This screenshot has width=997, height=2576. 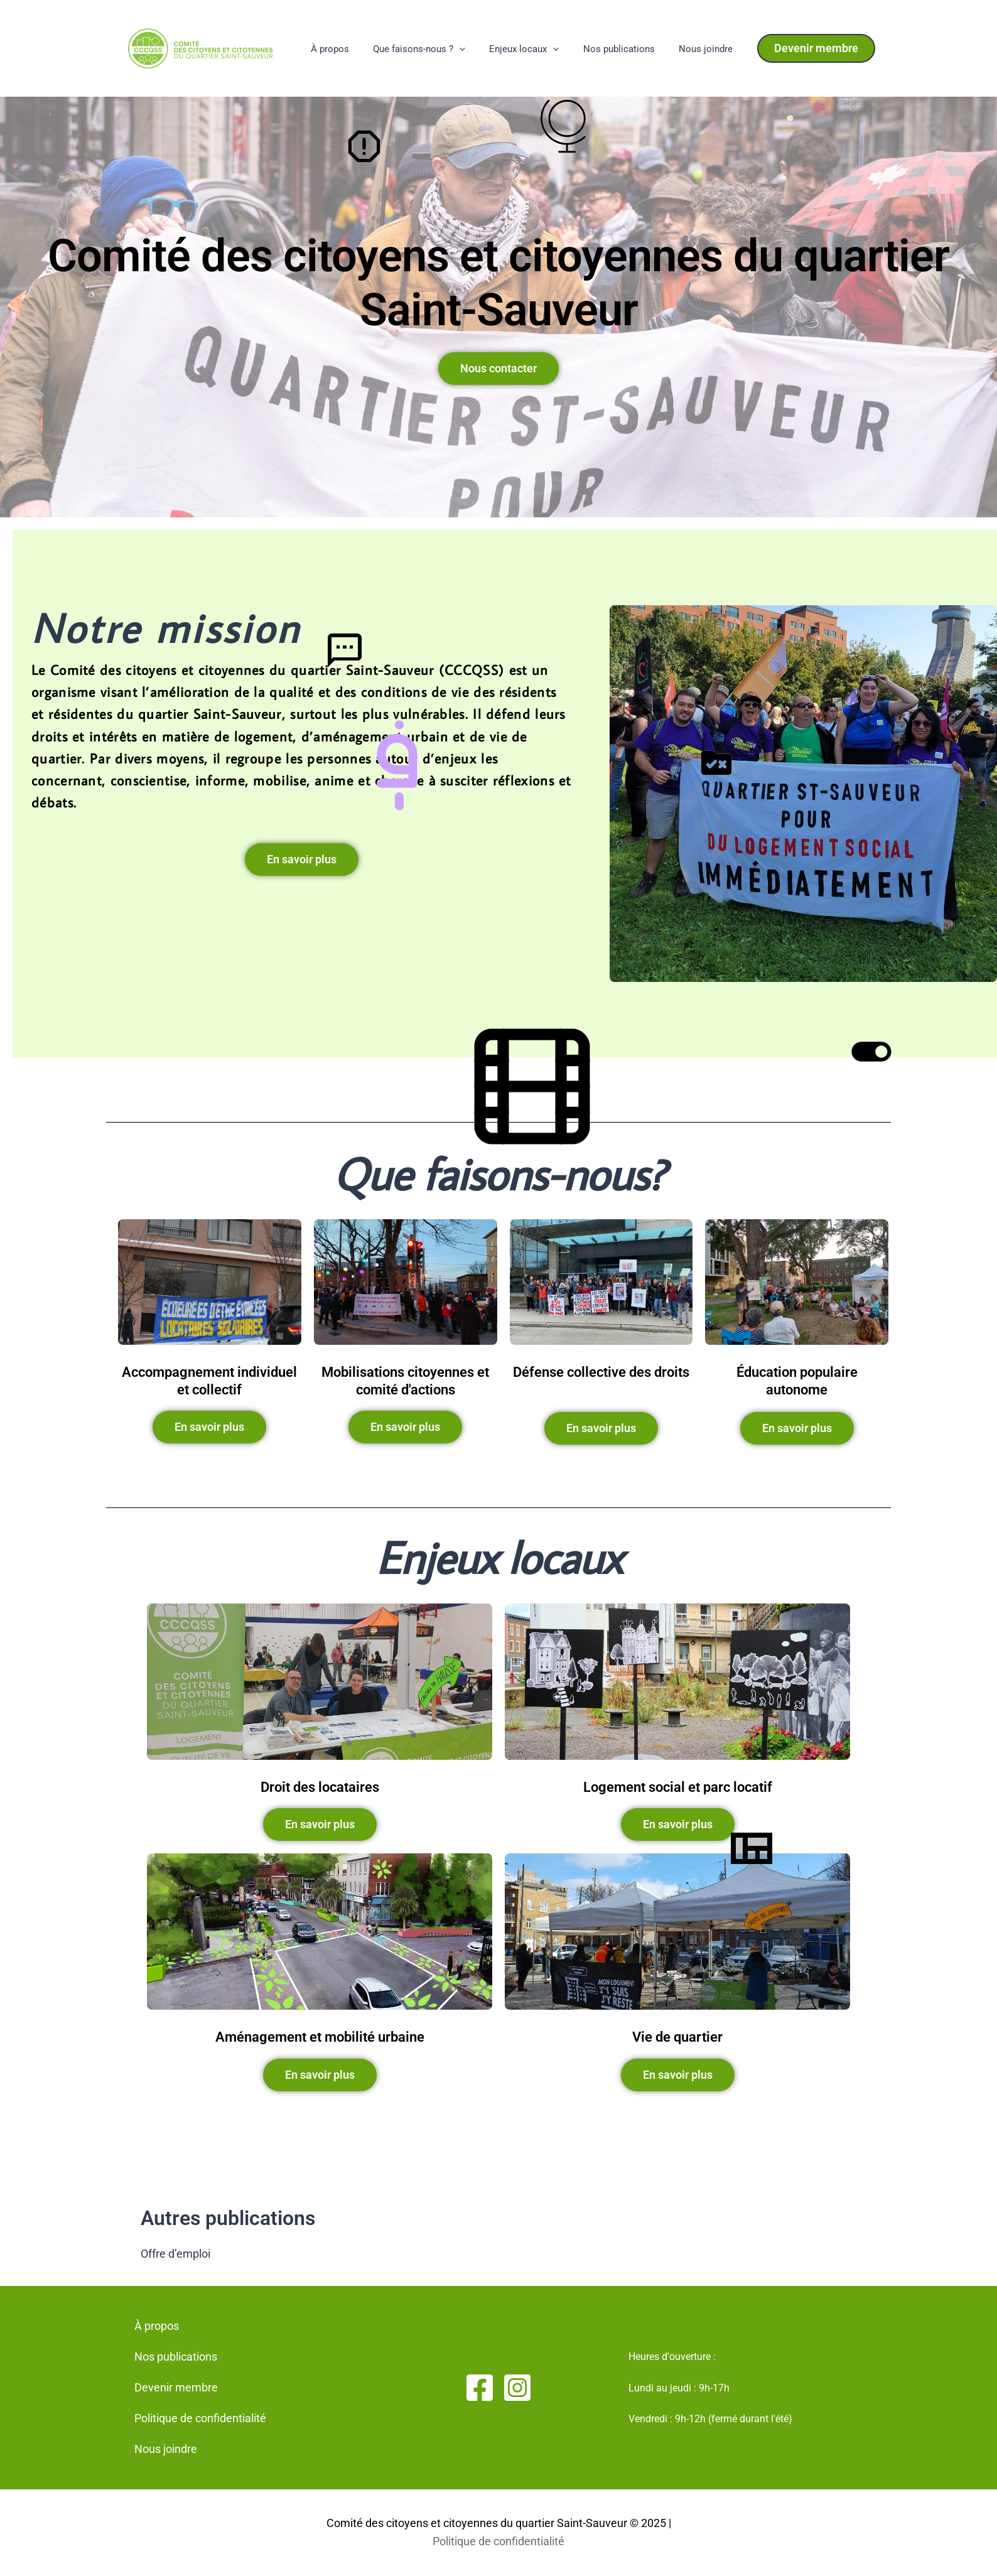 I want to click on open text messages, so click(x=345, y=650).